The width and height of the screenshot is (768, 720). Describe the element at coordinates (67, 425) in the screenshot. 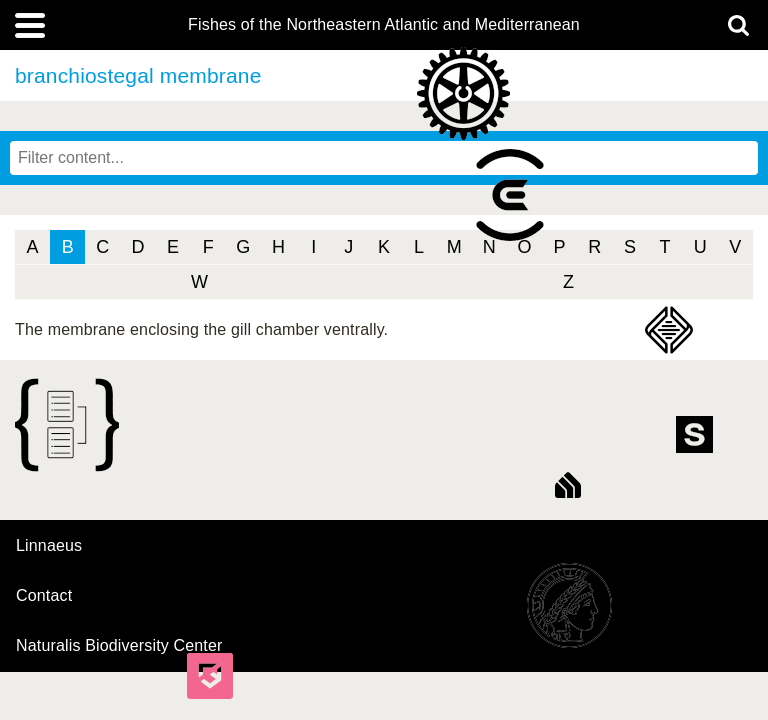

I see `TypeORM logo - an object-relational mapping framework for TypeScript/JavaScript` at that location.